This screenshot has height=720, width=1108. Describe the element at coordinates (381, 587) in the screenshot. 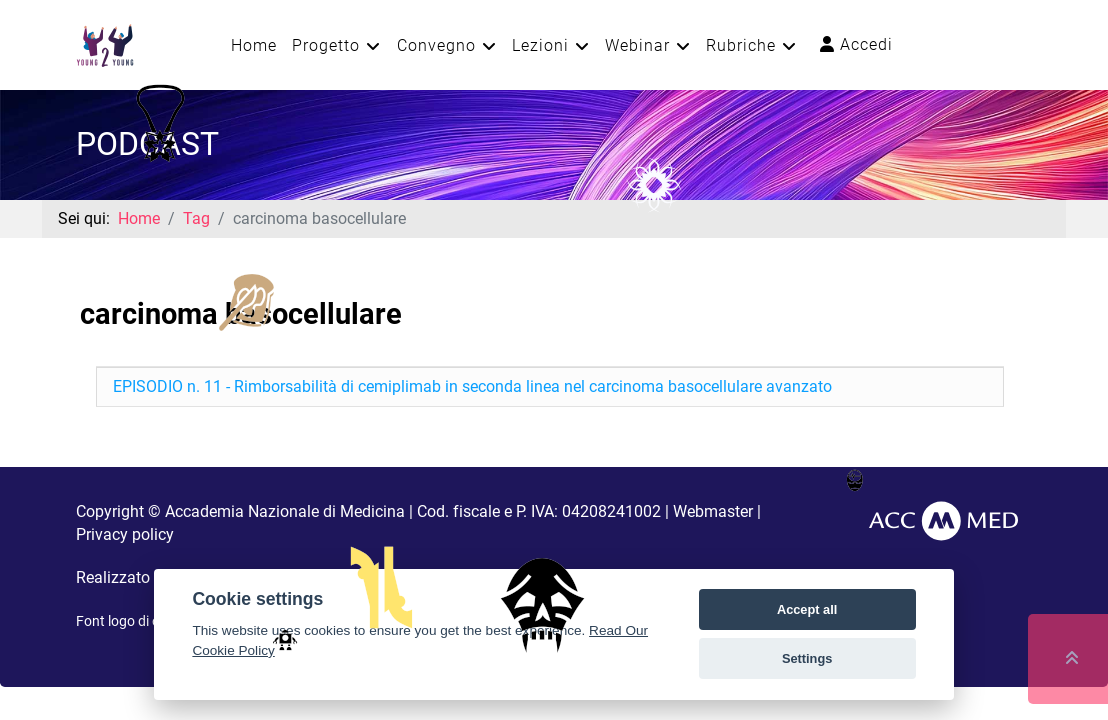

I see `challenge another player to a duel` at that location.